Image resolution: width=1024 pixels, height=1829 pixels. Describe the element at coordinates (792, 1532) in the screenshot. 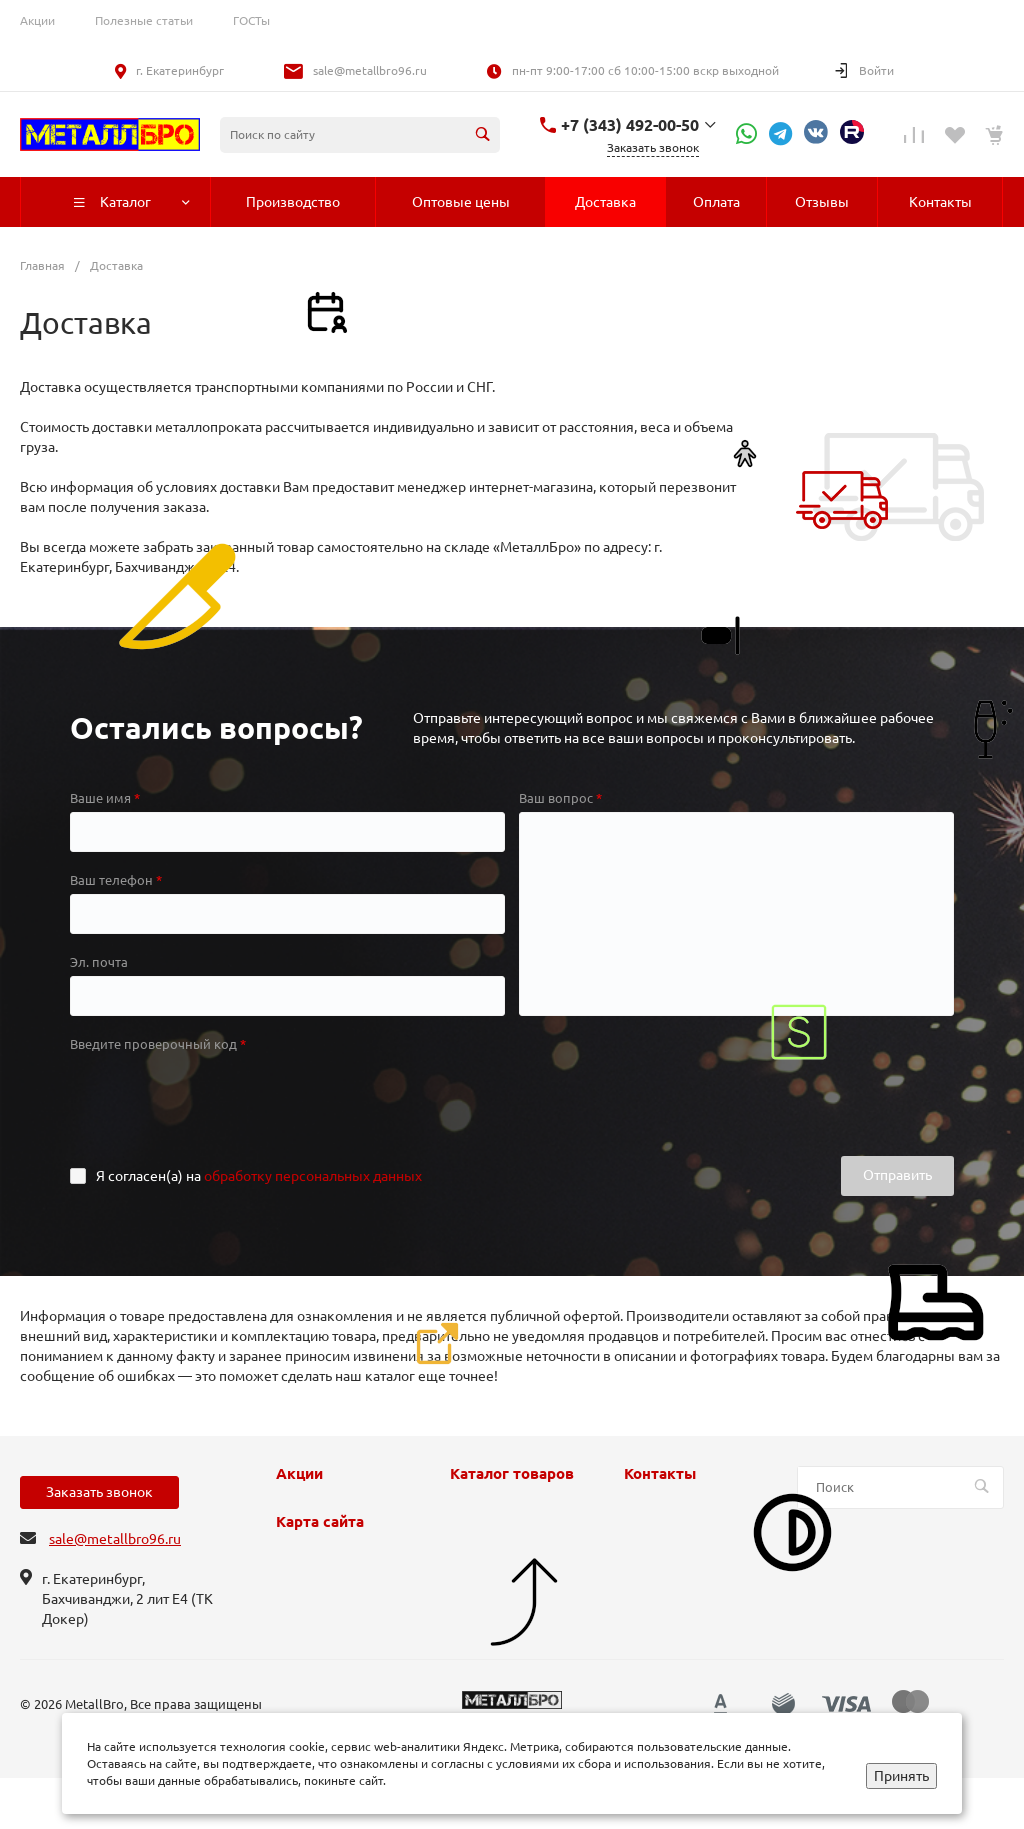

I see `adjust display contrast settings` at that location.